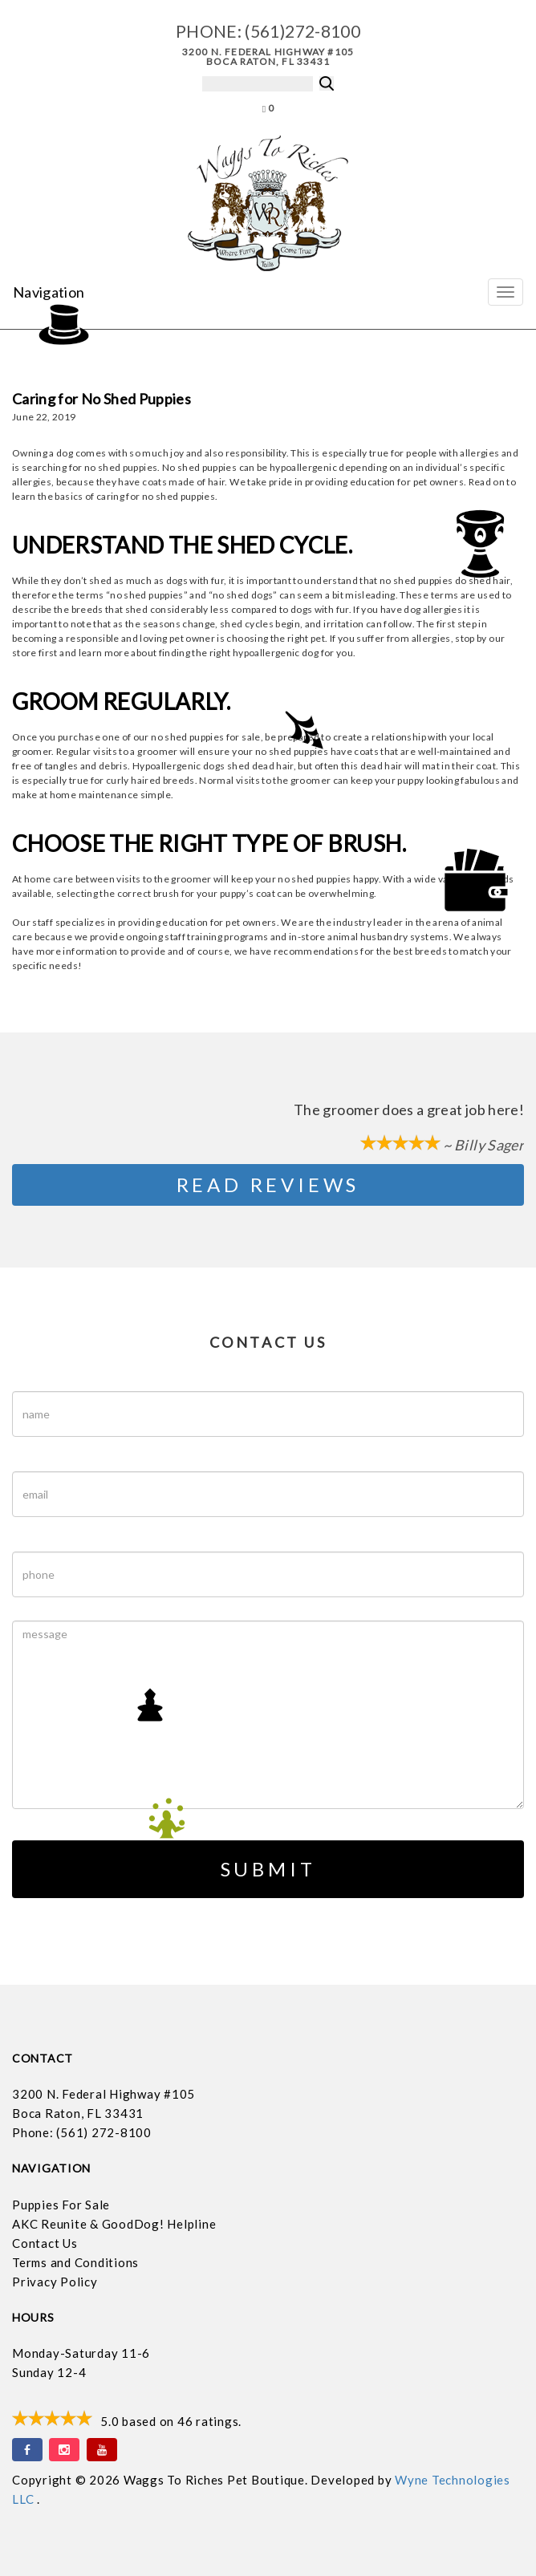  What do you see at coordinates (475, 881) in the screenshot?
I see `access your wallet or payment methods` at bounding box center [475, 881].